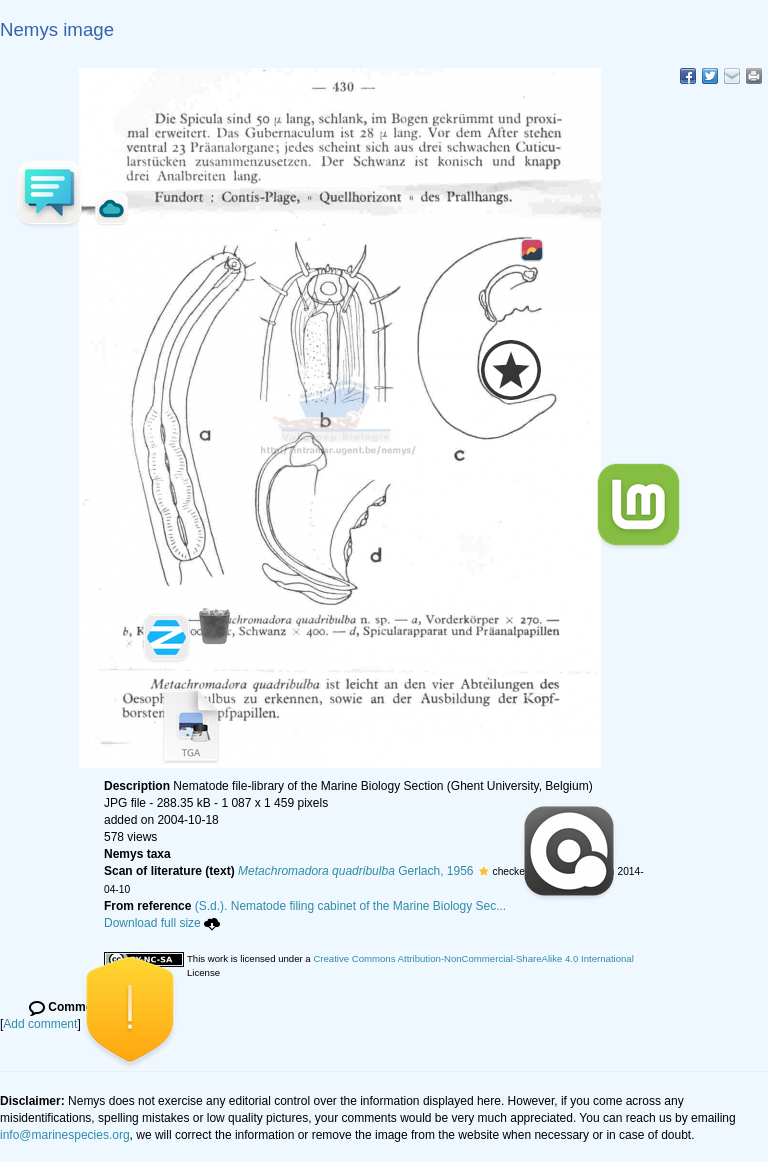  What do you see at coordinates (111, 208) in the screenshot?
I see `launch airvpn application` at bounding box center [111, 208].